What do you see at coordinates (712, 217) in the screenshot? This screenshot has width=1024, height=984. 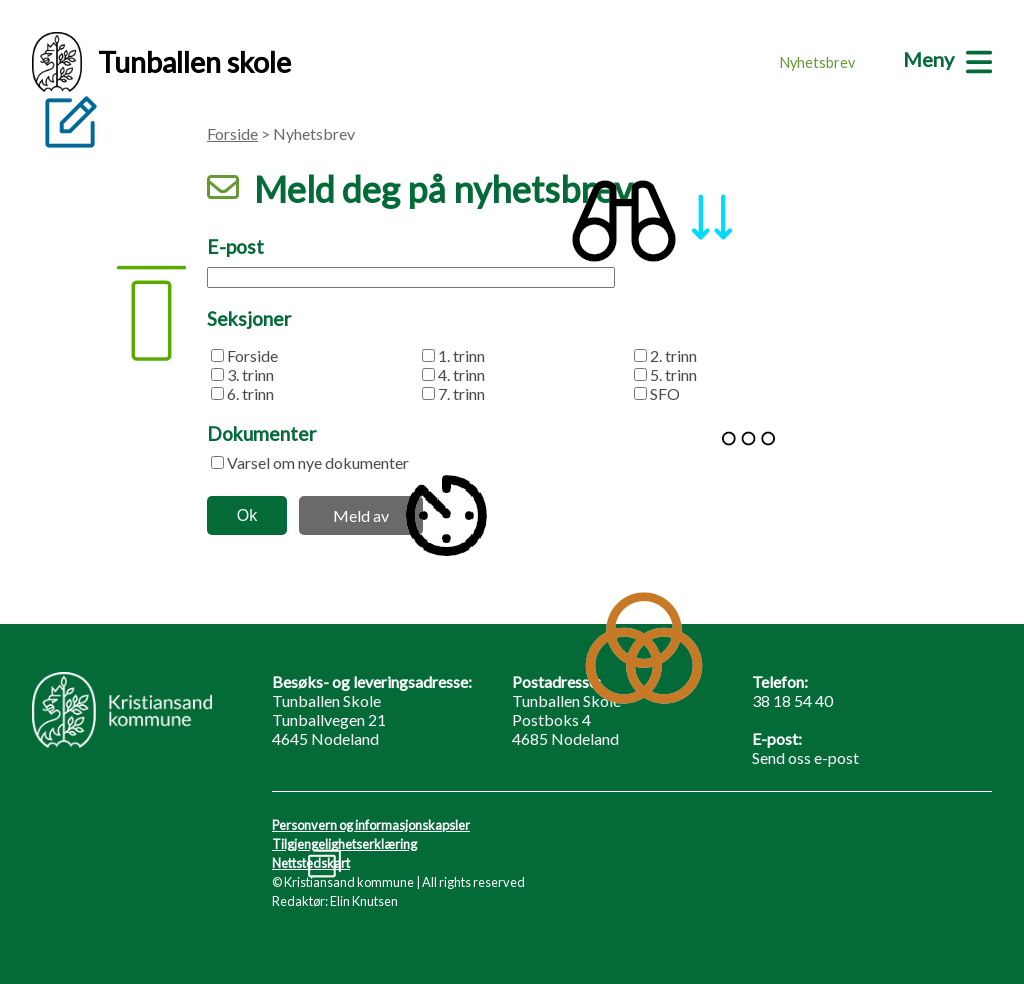 I see `download multiple items` at bounding box center [712, 217].